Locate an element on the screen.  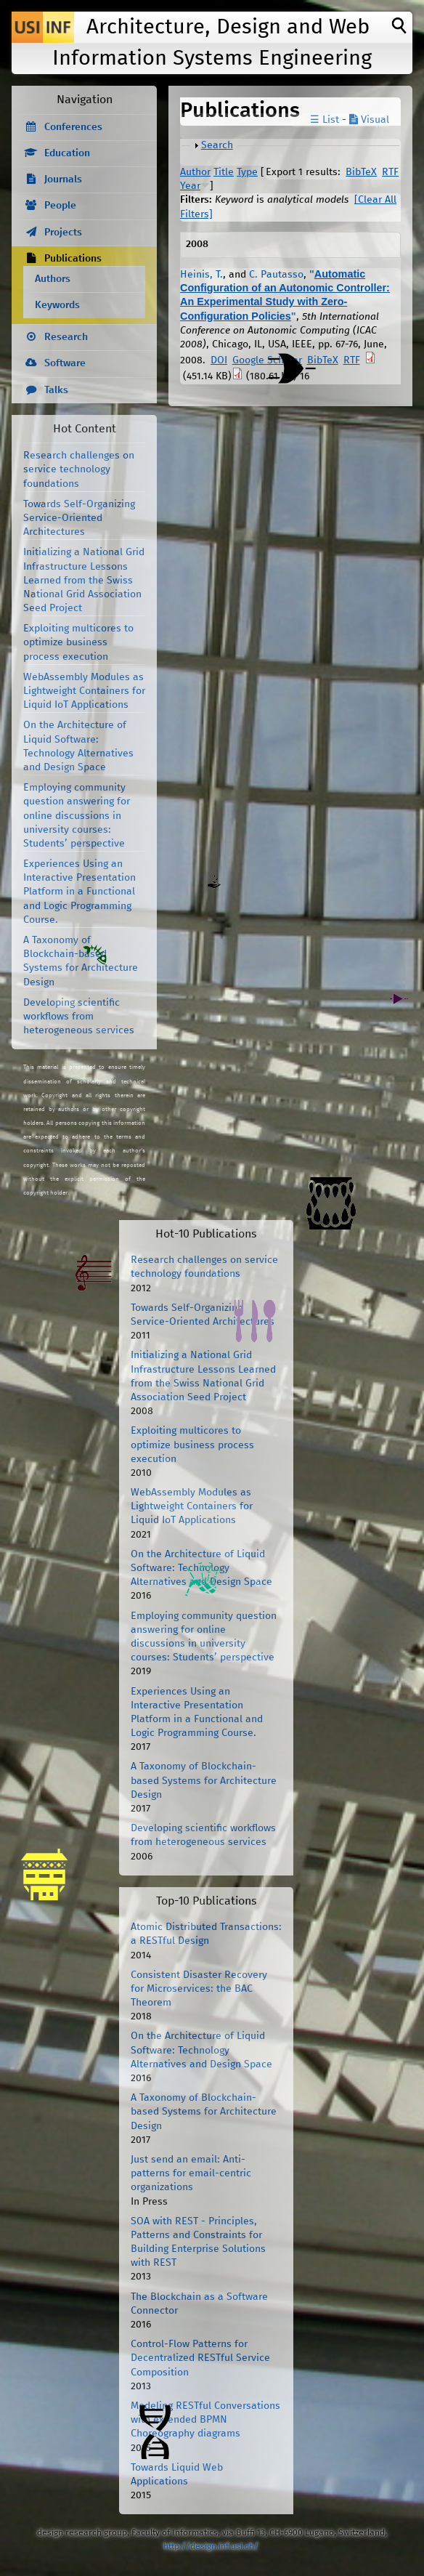
view nearby restaurants or dining options is located at coordinates (254, 1321).